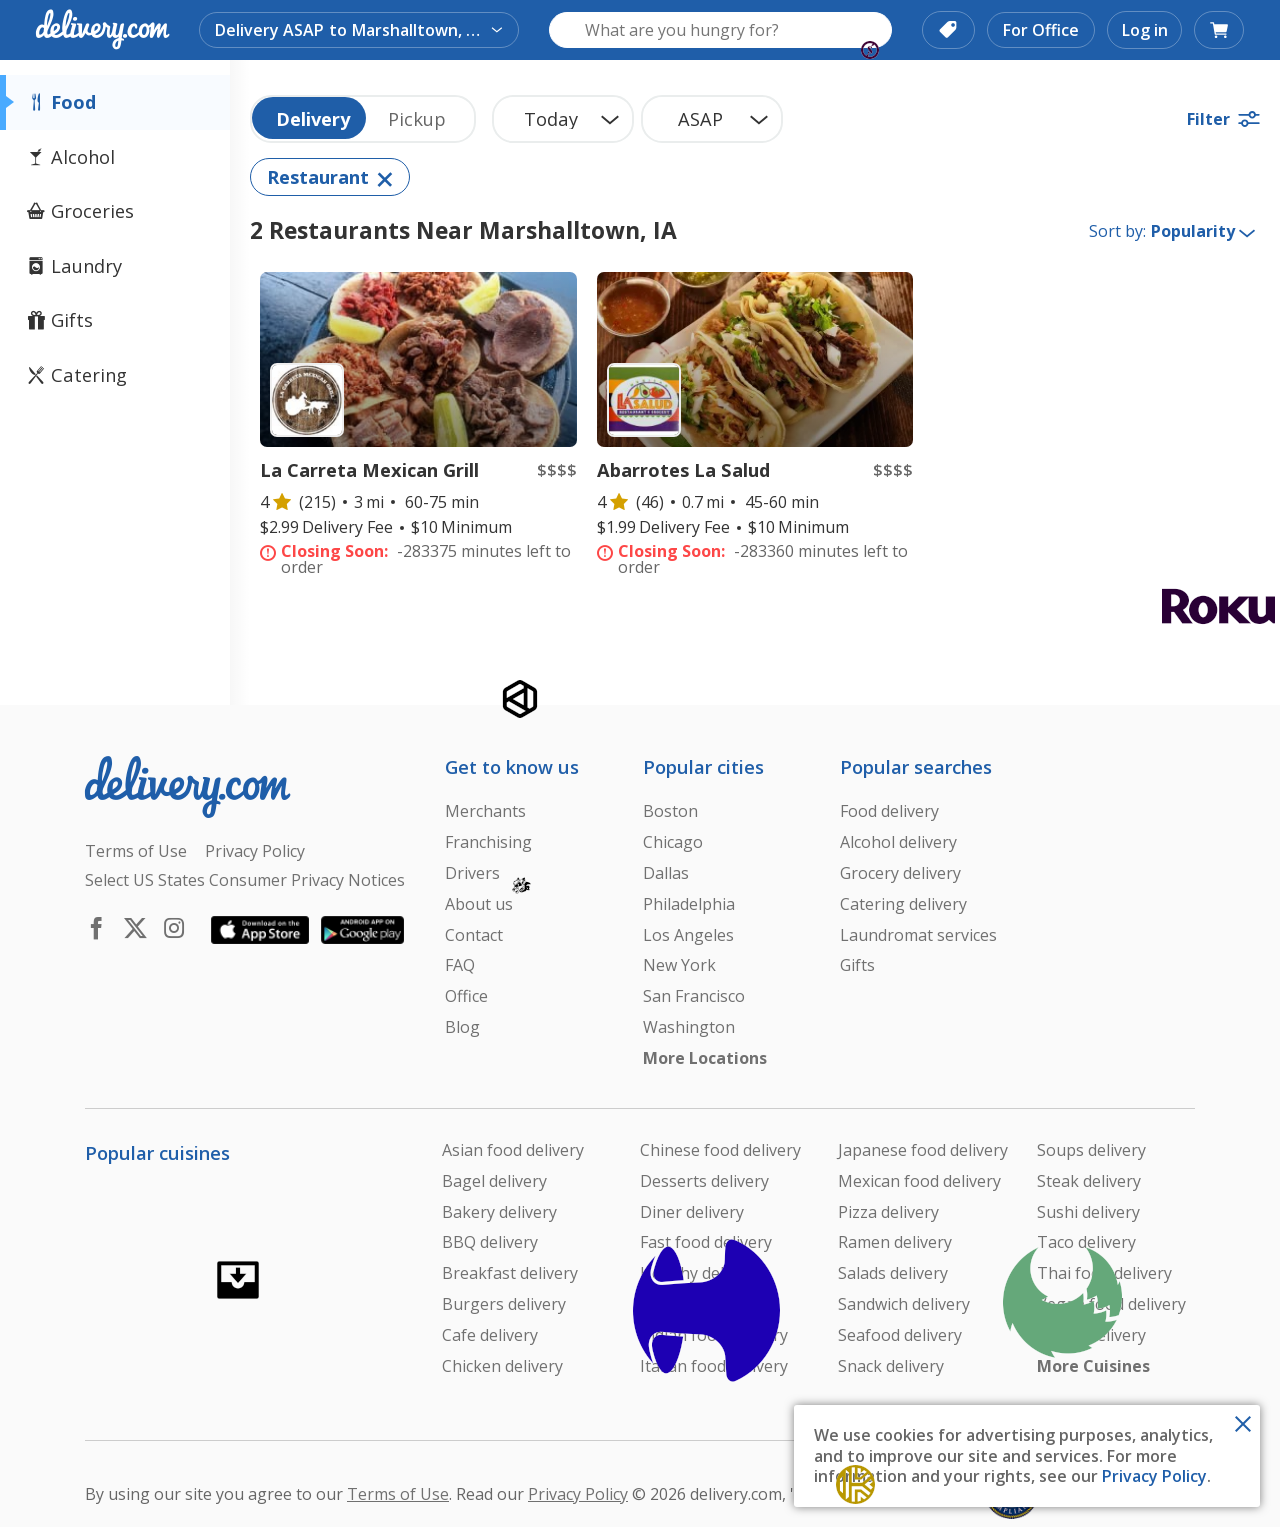 The width and height of the screenshot is (1280, 1527). I want to click on import files or data into the application, so click(238, 1280).